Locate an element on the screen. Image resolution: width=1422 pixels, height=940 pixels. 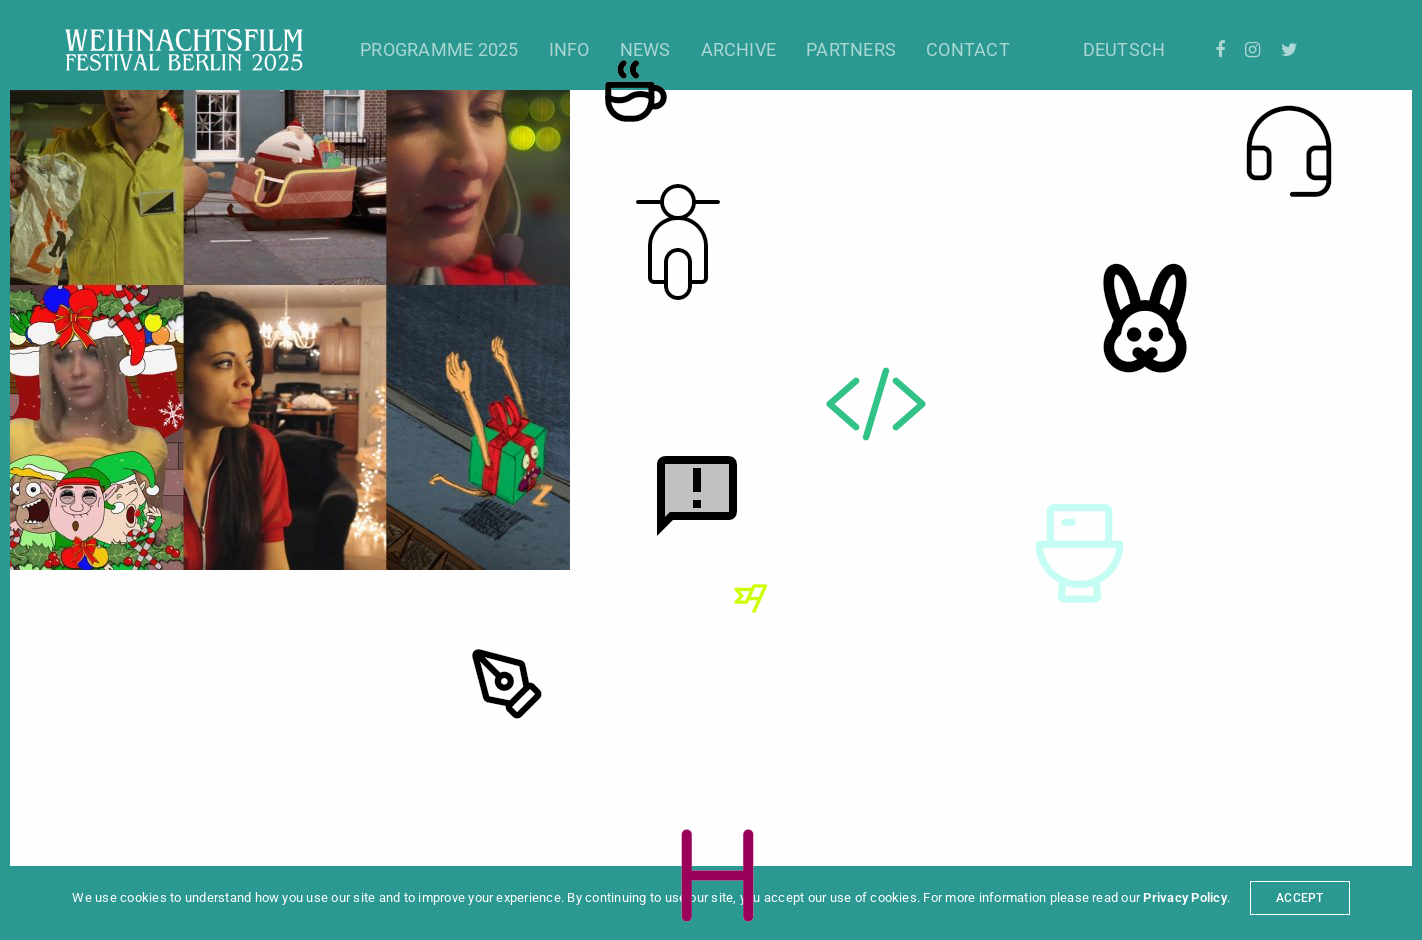
contact customer support is located at coordinates (1289, 148).